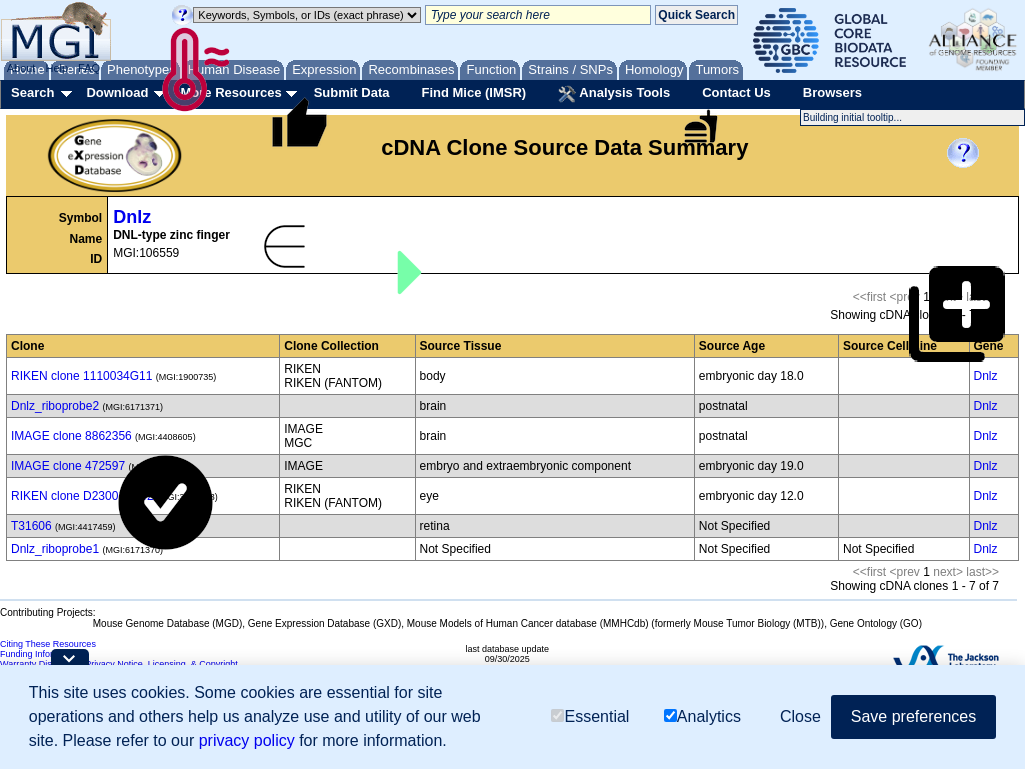  I want to click on like or upvote content, so click(299, 124).